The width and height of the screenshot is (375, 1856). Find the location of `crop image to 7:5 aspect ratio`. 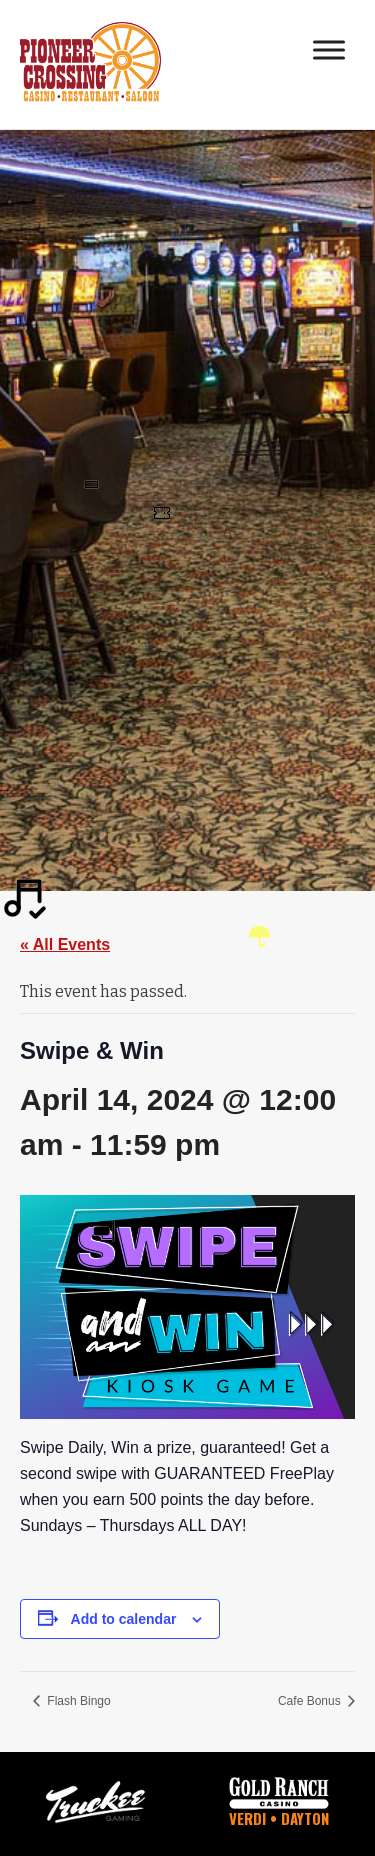

crop image to 7:5 aspect ratio is located at coordinates (91, 484).